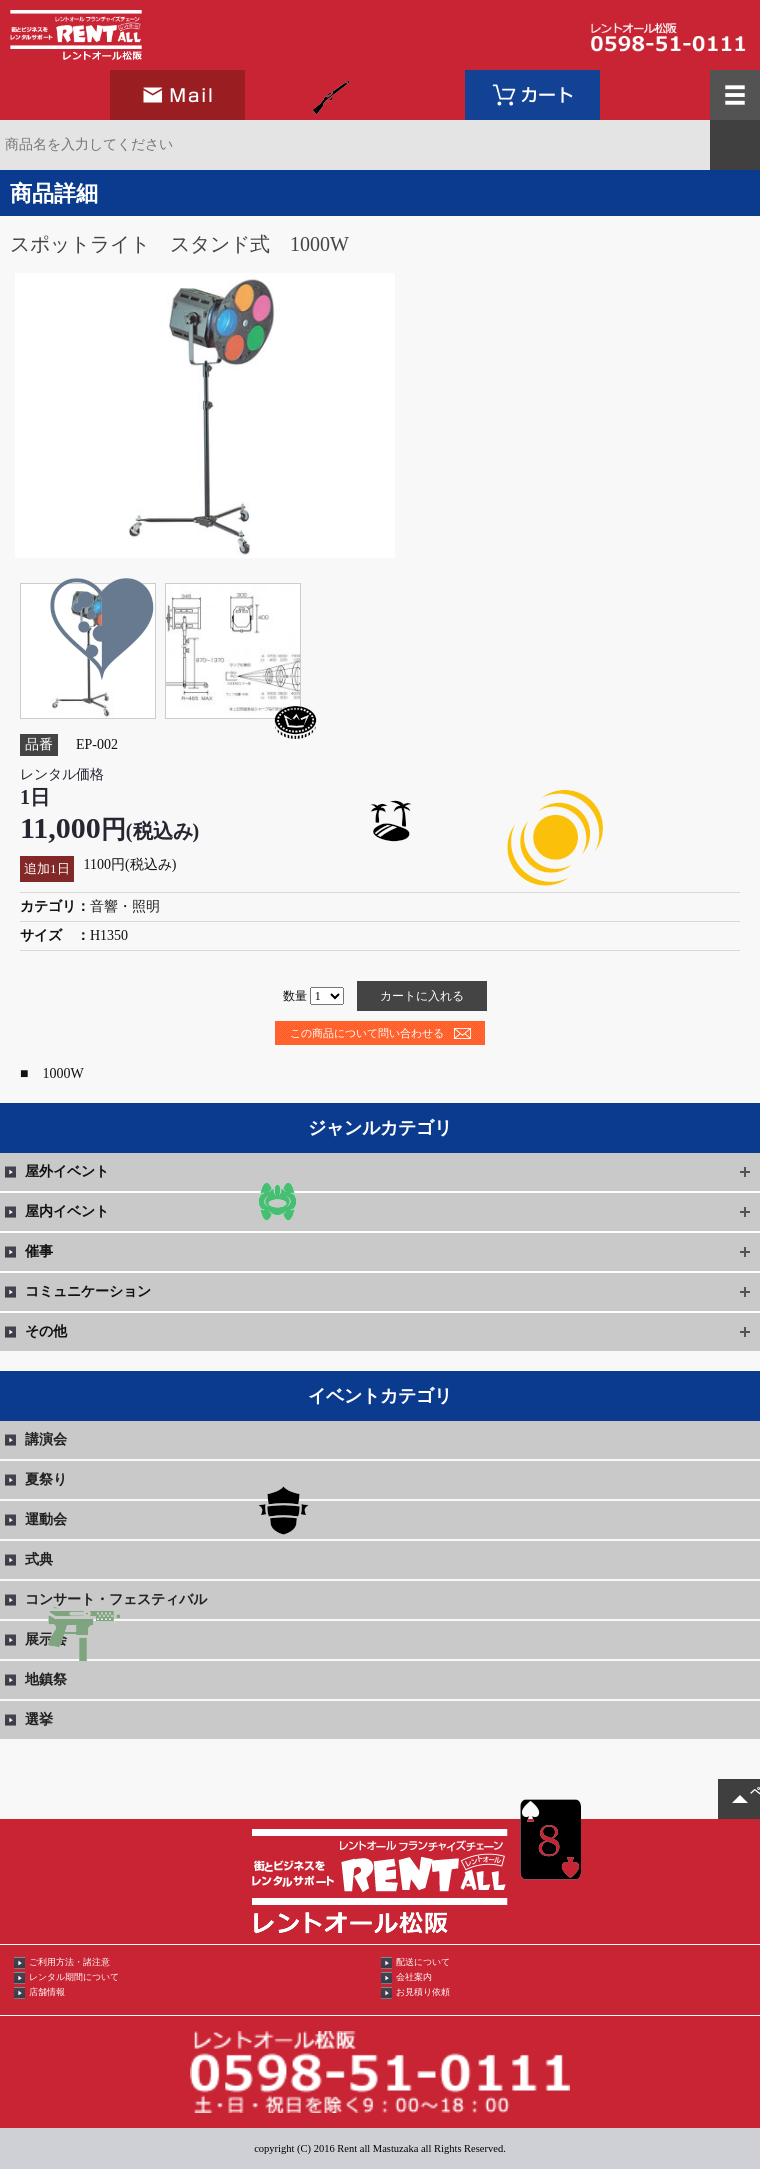 This screenshot has width=760, height=2169. I want to click on select tec-9 weapon in game inventory, so click(84, 1634).